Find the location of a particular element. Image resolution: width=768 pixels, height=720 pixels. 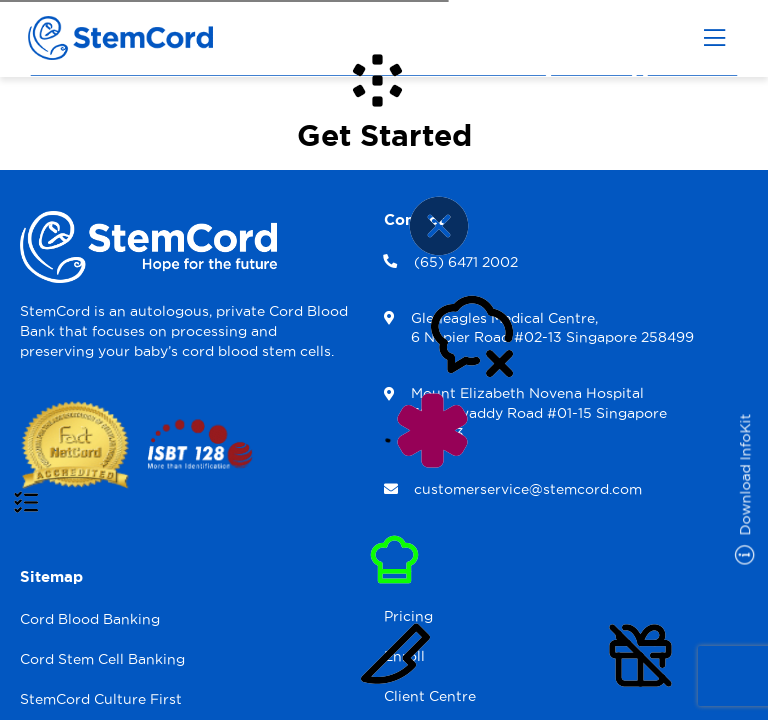

delete a message or conversation is located at coordinates (470, 334).